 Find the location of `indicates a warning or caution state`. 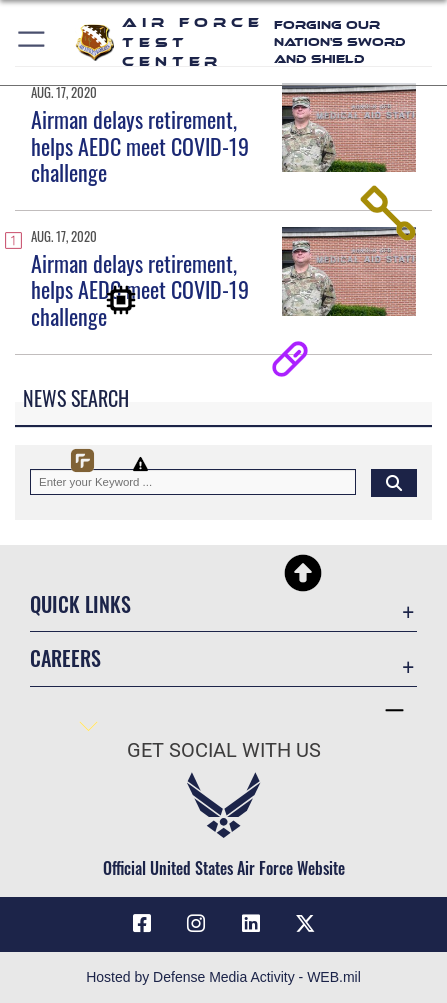

indicates a warning or caution state is located at coordinates (140, 464).